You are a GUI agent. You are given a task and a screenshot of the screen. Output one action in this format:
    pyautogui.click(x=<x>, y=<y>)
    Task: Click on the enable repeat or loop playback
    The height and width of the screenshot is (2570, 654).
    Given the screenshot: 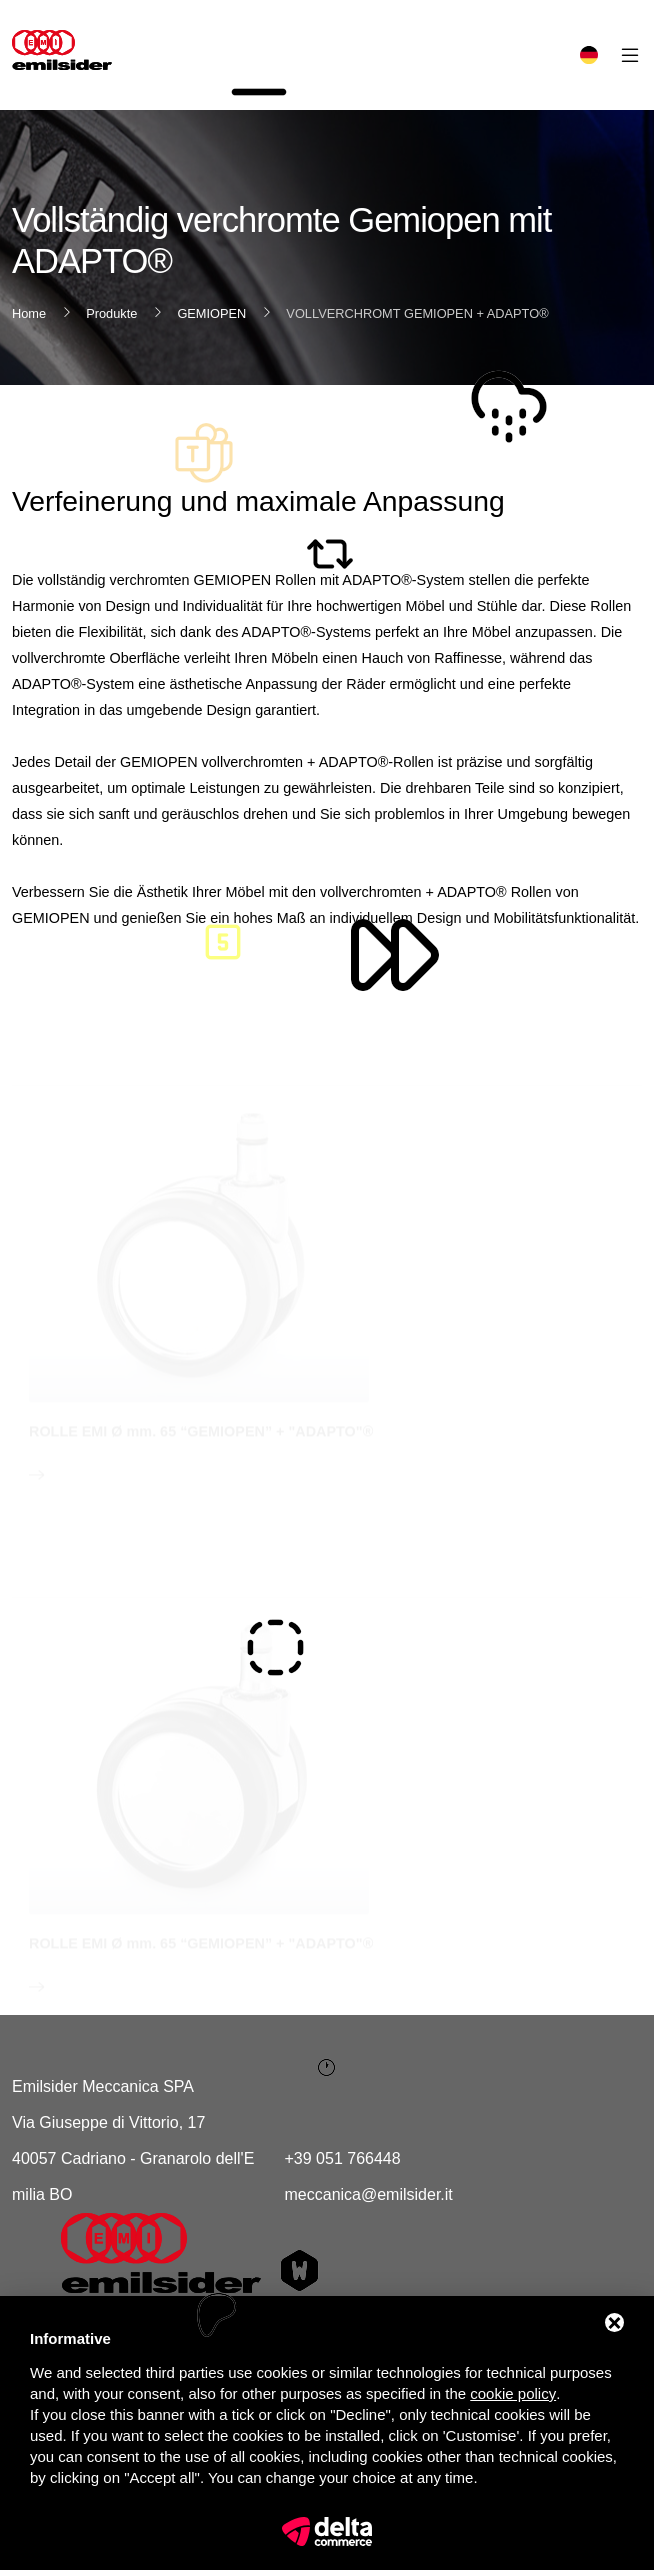 What is the action you would take?
    pyautogui.click(x=330, y=554)
    